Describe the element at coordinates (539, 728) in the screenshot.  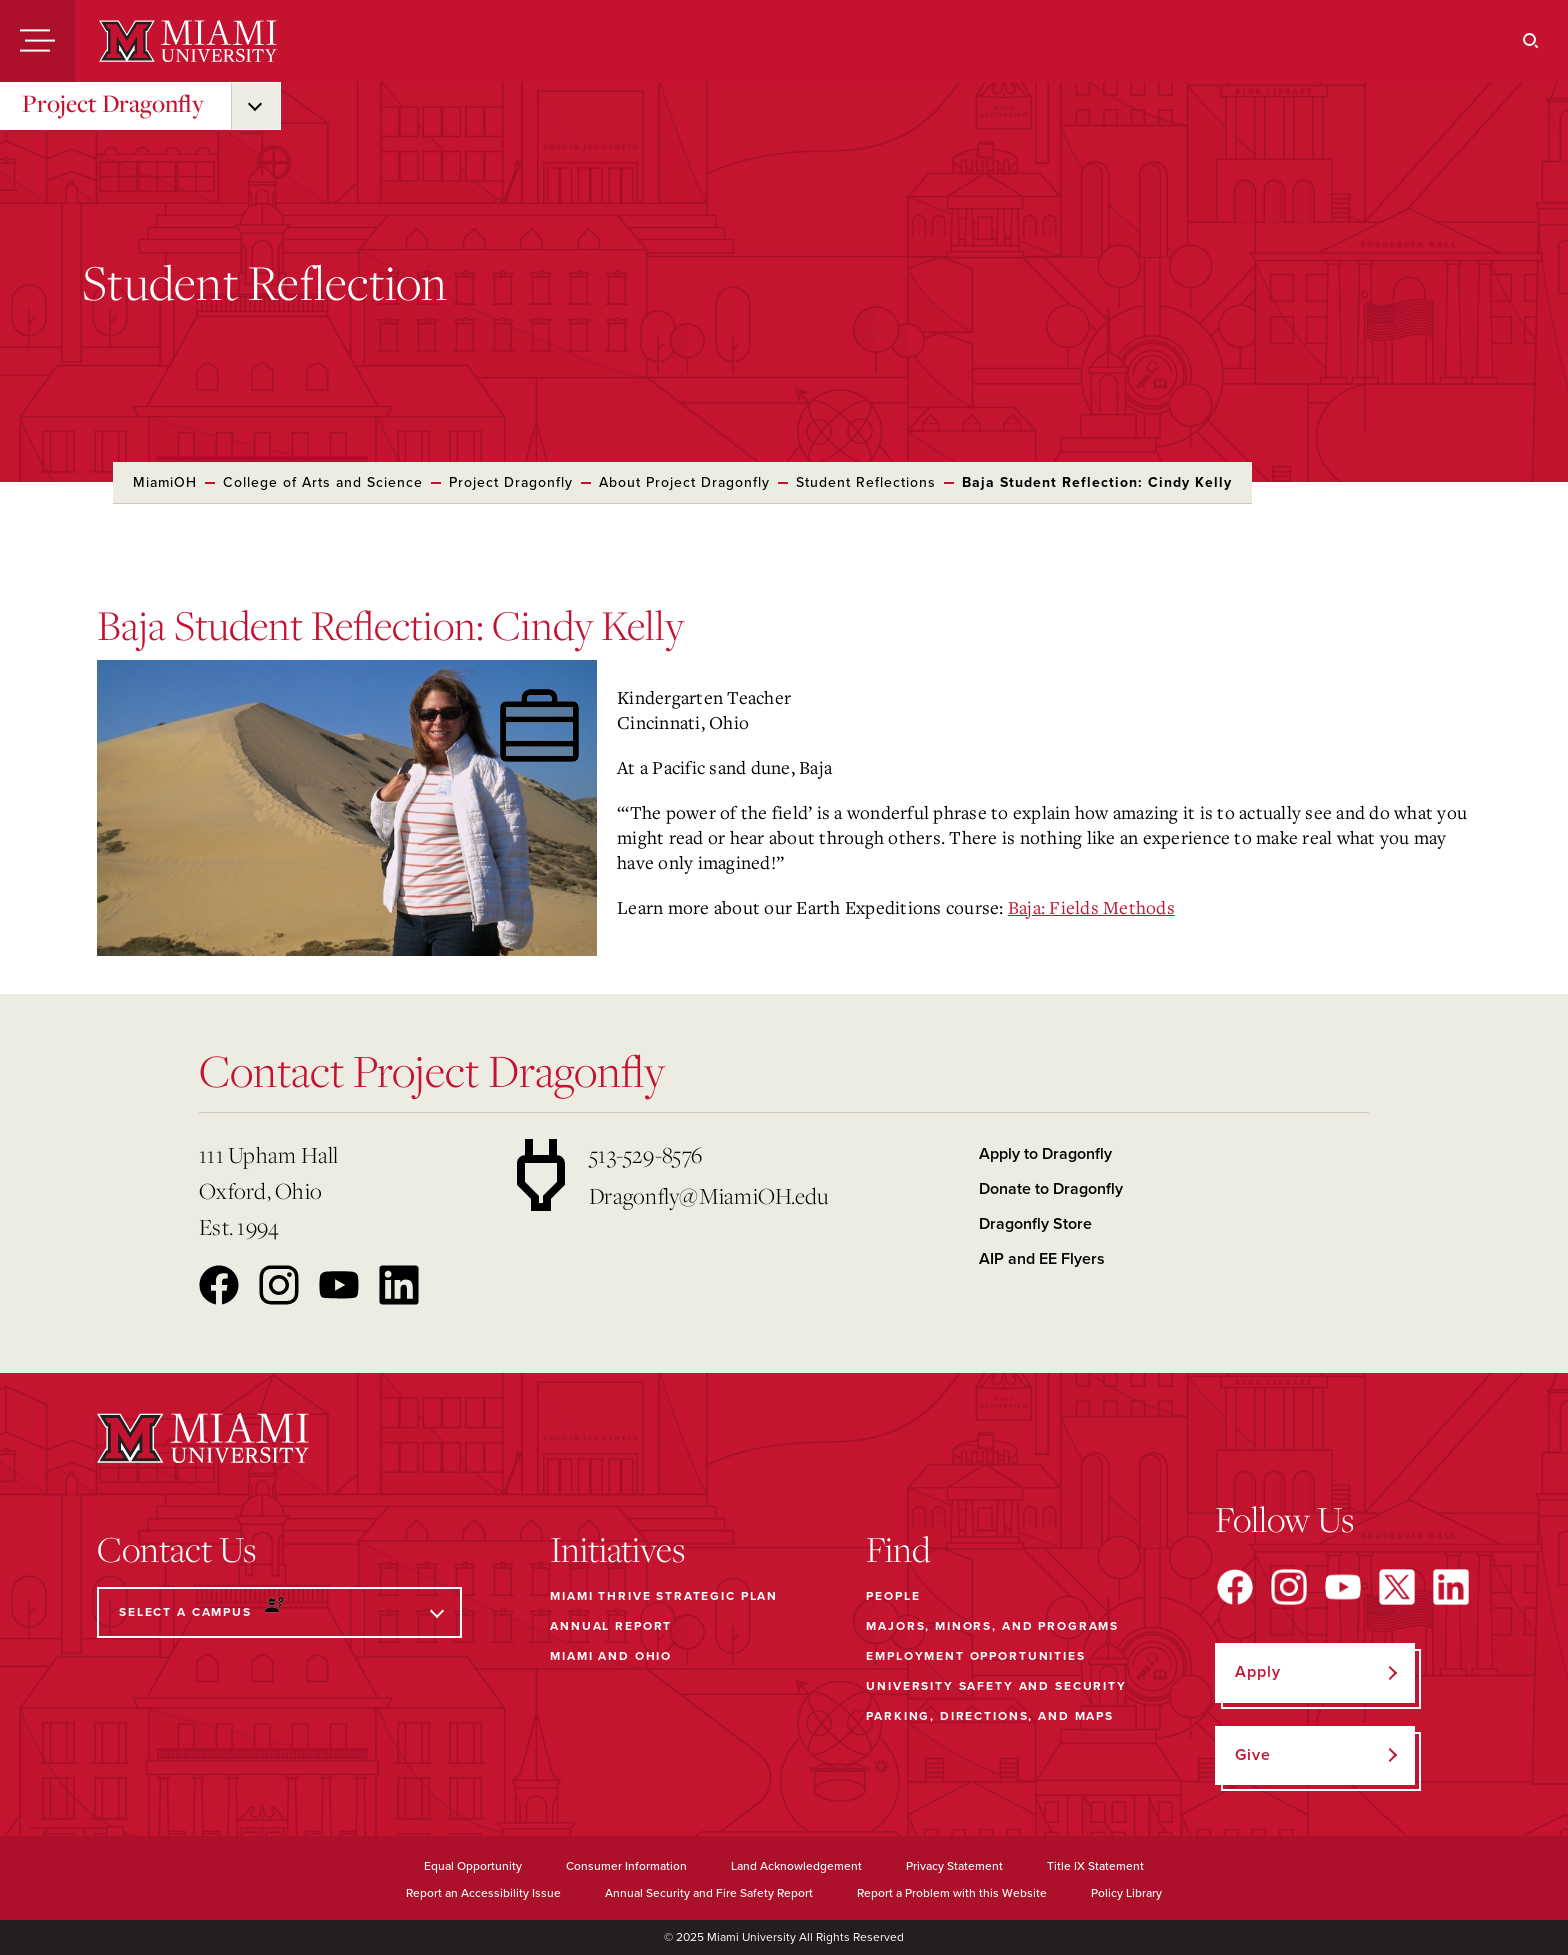
I see `access work documents or business tools` at that location.